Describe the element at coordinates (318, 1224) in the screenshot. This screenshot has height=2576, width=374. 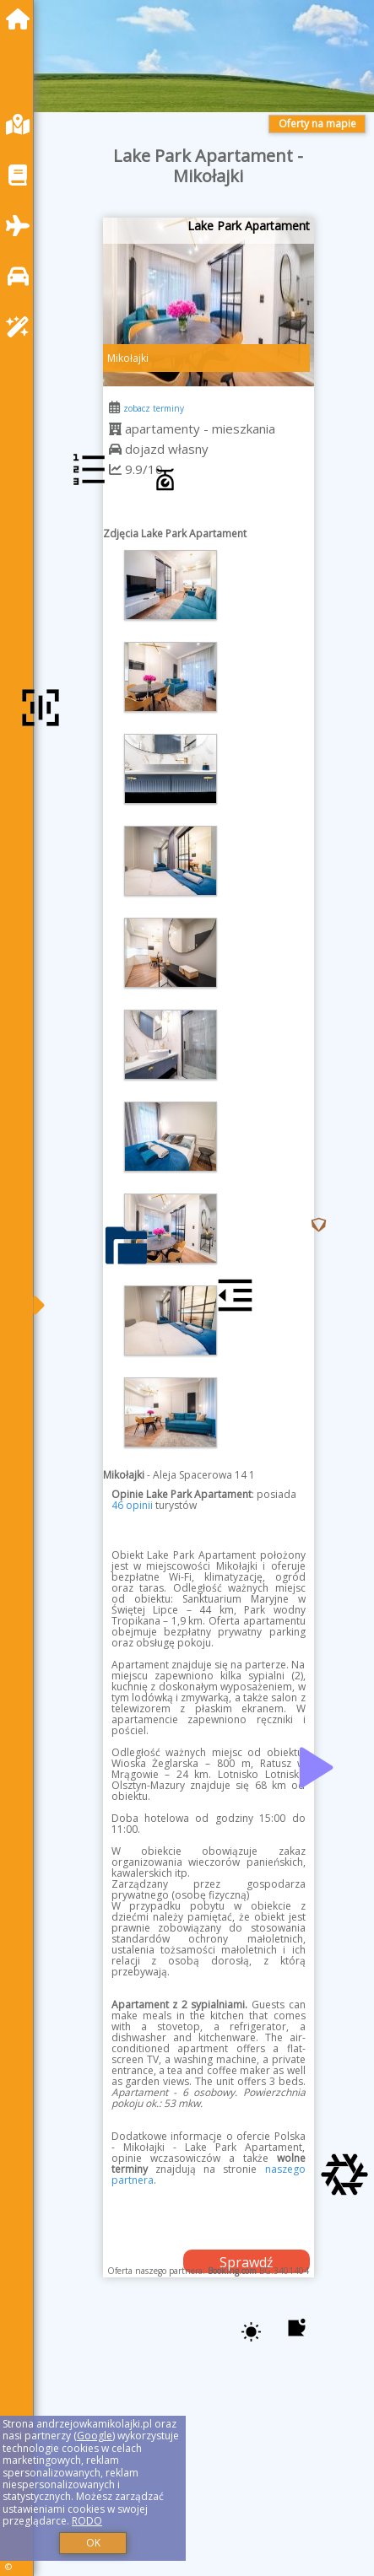
I see `openbase logo` at that location.